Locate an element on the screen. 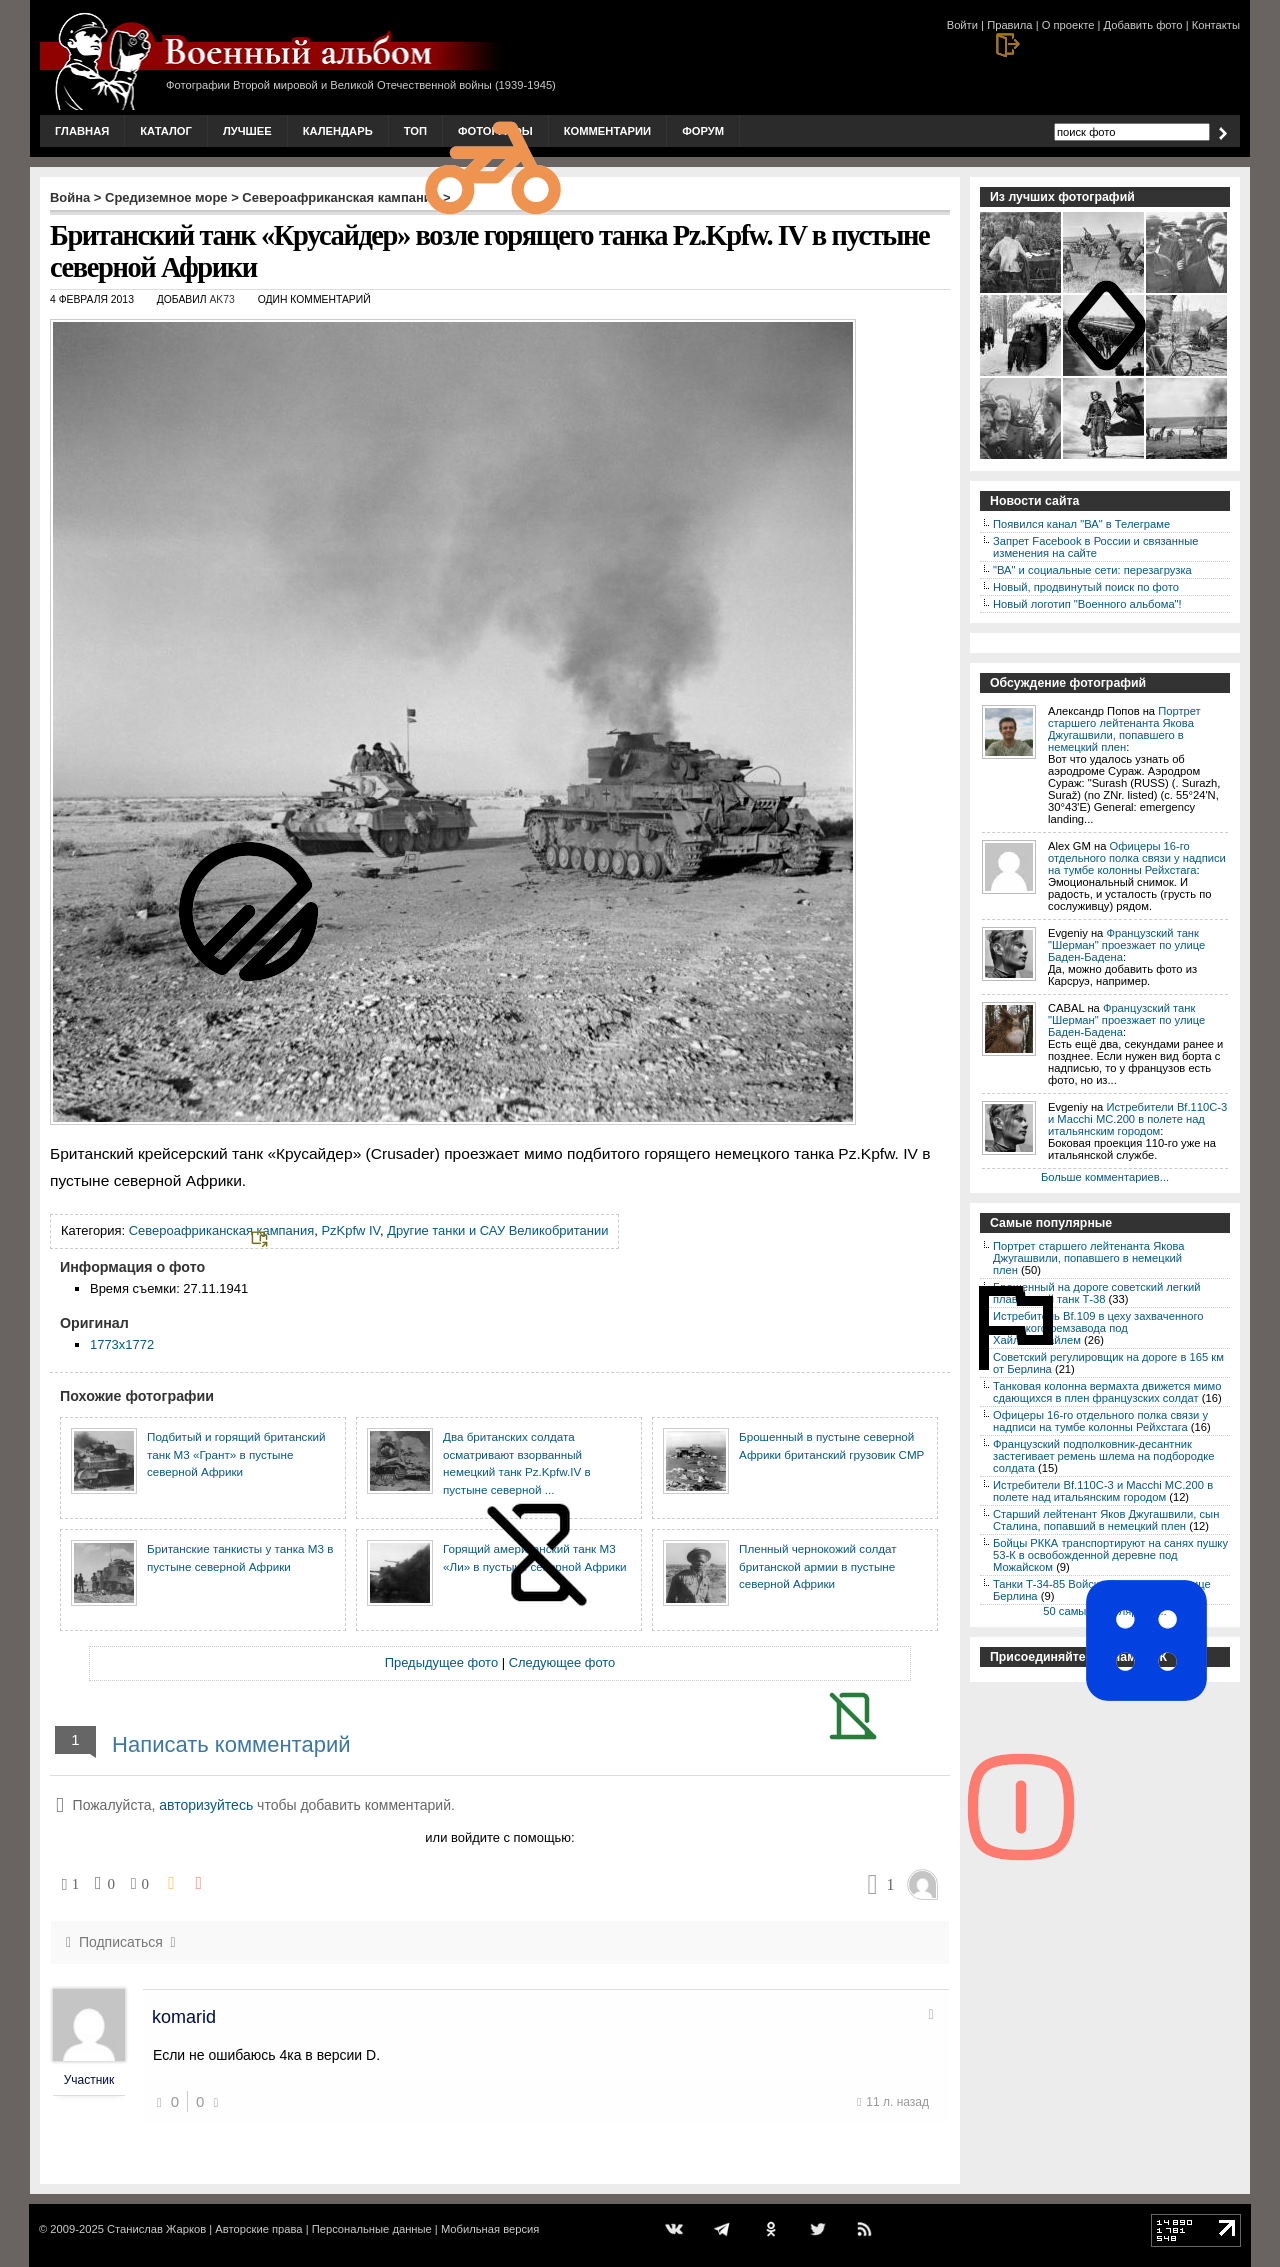 Image resolution: width=1280 pixels, height=2267 pixels. timer or countdown feature disabled is located at coordinates (540, 1552).